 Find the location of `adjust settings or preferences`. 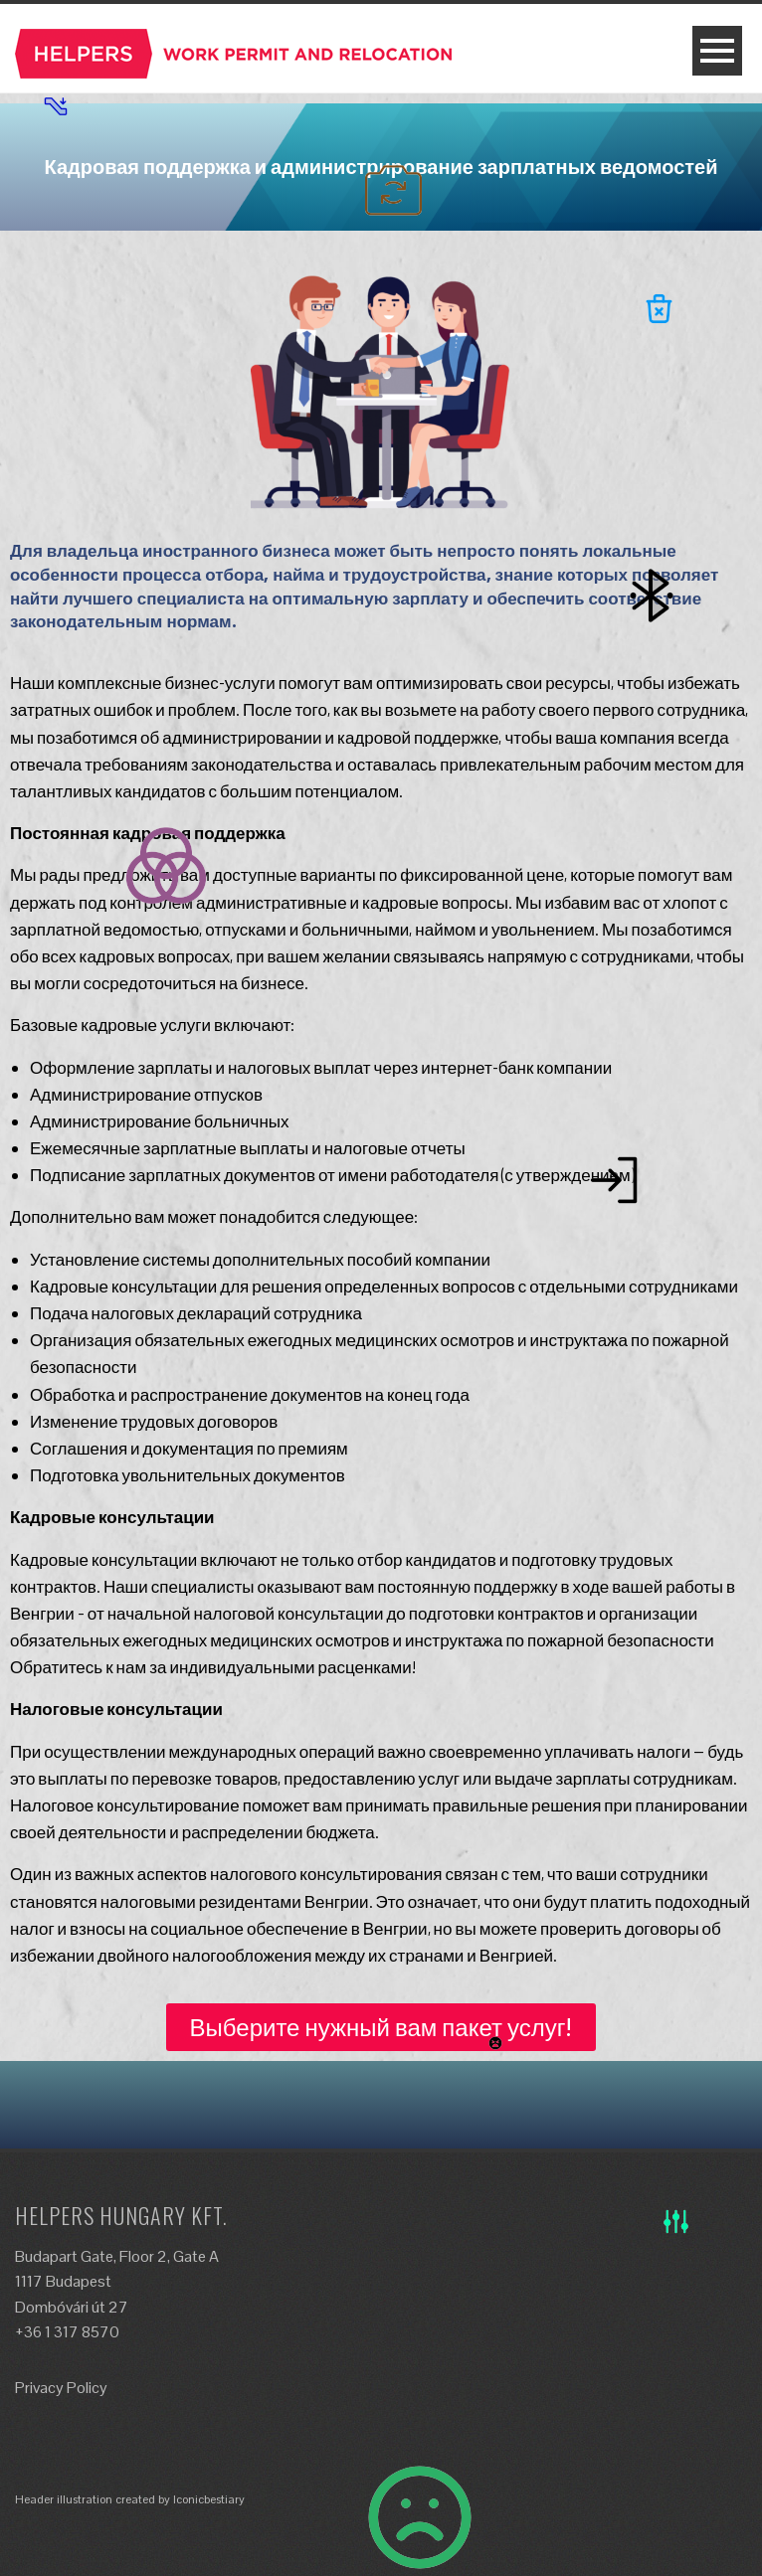

adjust settings or preferences is located at coordinates (675, 2221).